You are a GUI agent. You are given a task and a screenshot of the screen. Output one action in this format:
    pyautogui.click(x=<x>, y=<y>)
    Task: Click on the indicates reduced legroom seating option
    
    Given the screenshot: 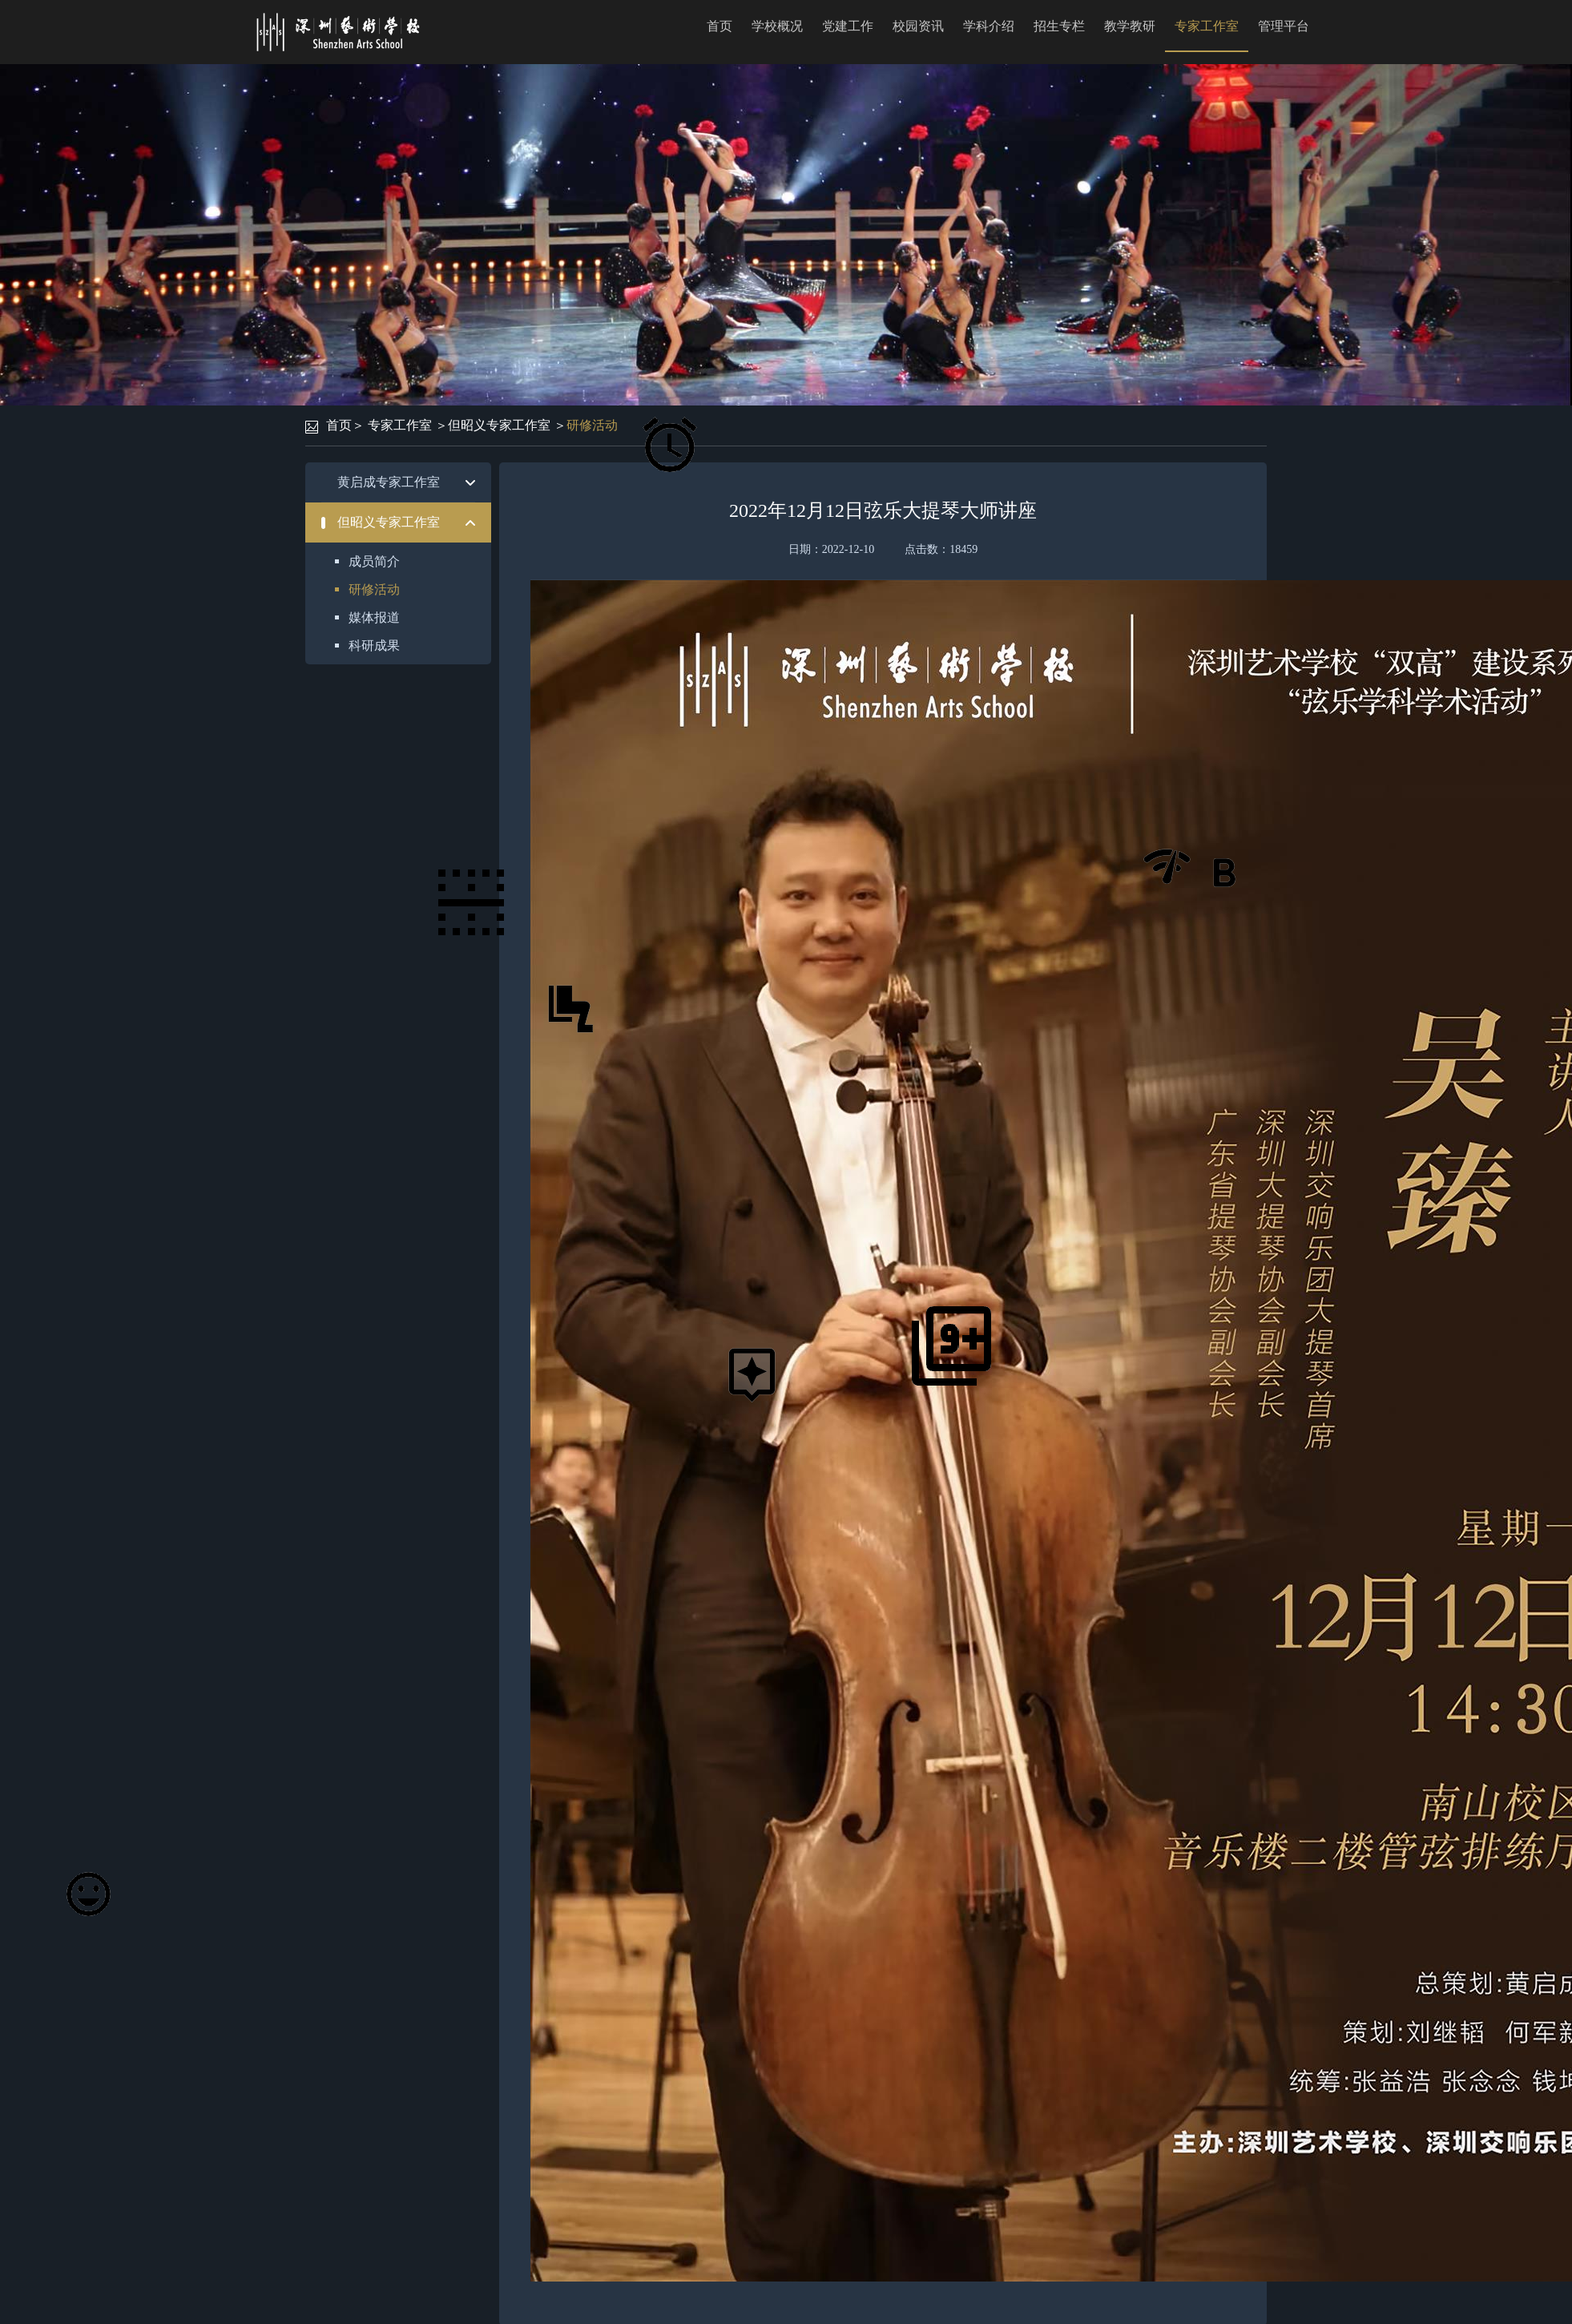 What is the action you would take?
    pyautogui.click(x=572, y=1009)
    